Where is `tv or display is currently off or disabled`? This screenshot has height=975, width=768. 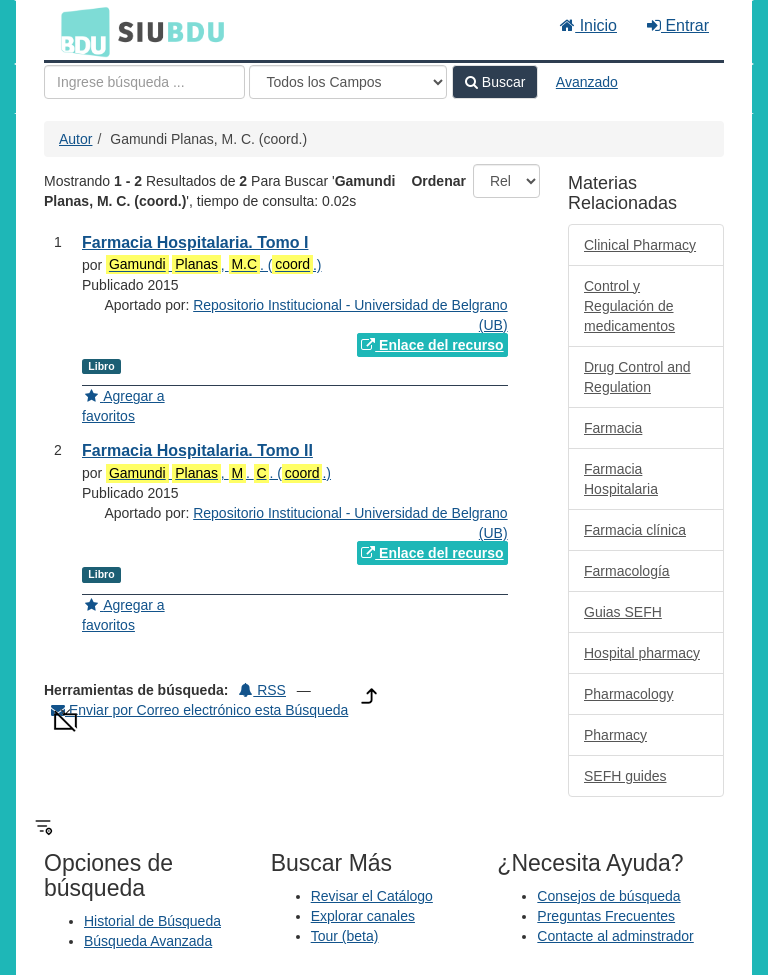 tv or display is currently off or disabled is located at coordinates (65, 720).